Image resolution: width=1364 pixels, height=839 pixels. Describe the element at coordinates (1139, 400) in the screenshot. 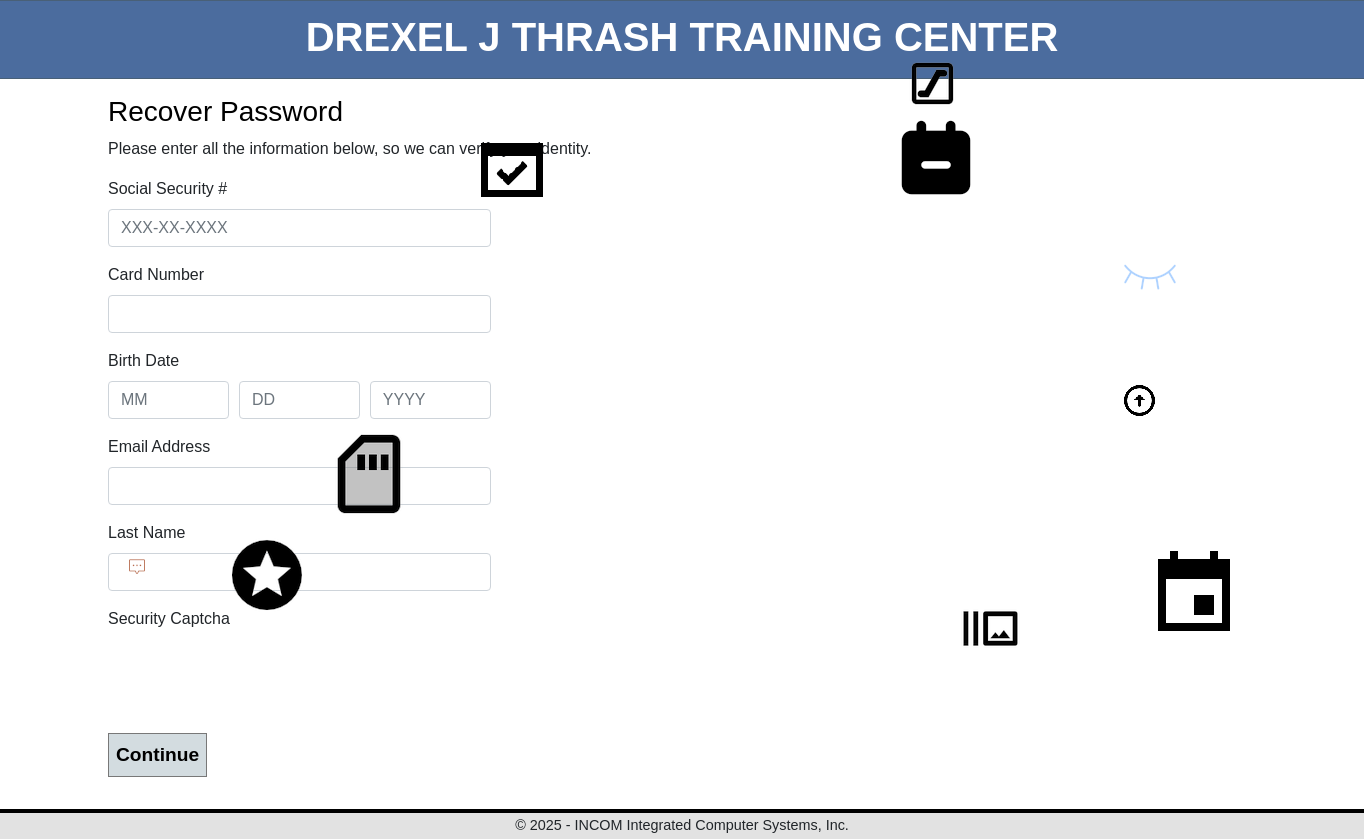

I see `upload a file or content` at that location.